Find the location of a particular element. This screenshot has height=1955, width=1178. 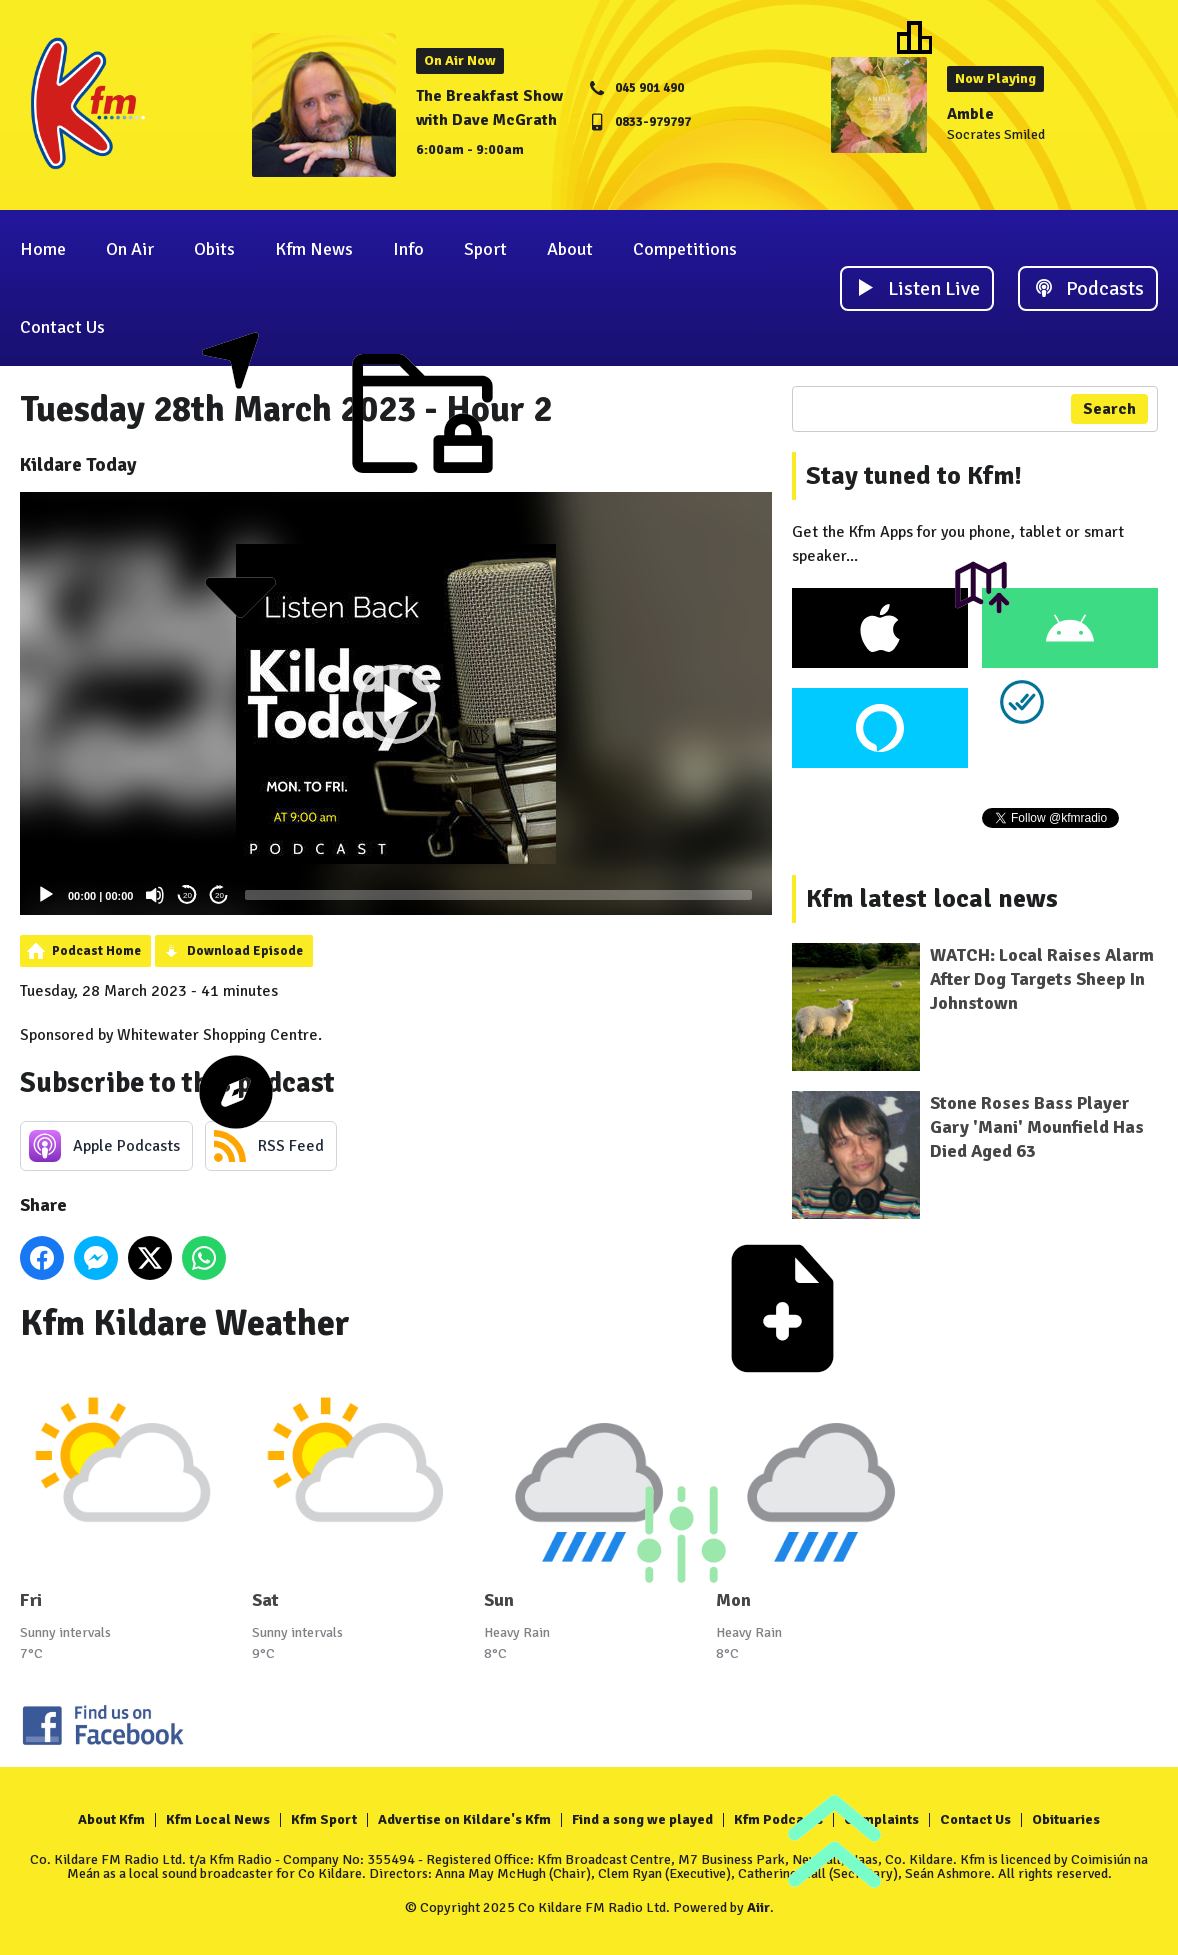

adjust settings or preferences is located at coordinates (681, 1534).